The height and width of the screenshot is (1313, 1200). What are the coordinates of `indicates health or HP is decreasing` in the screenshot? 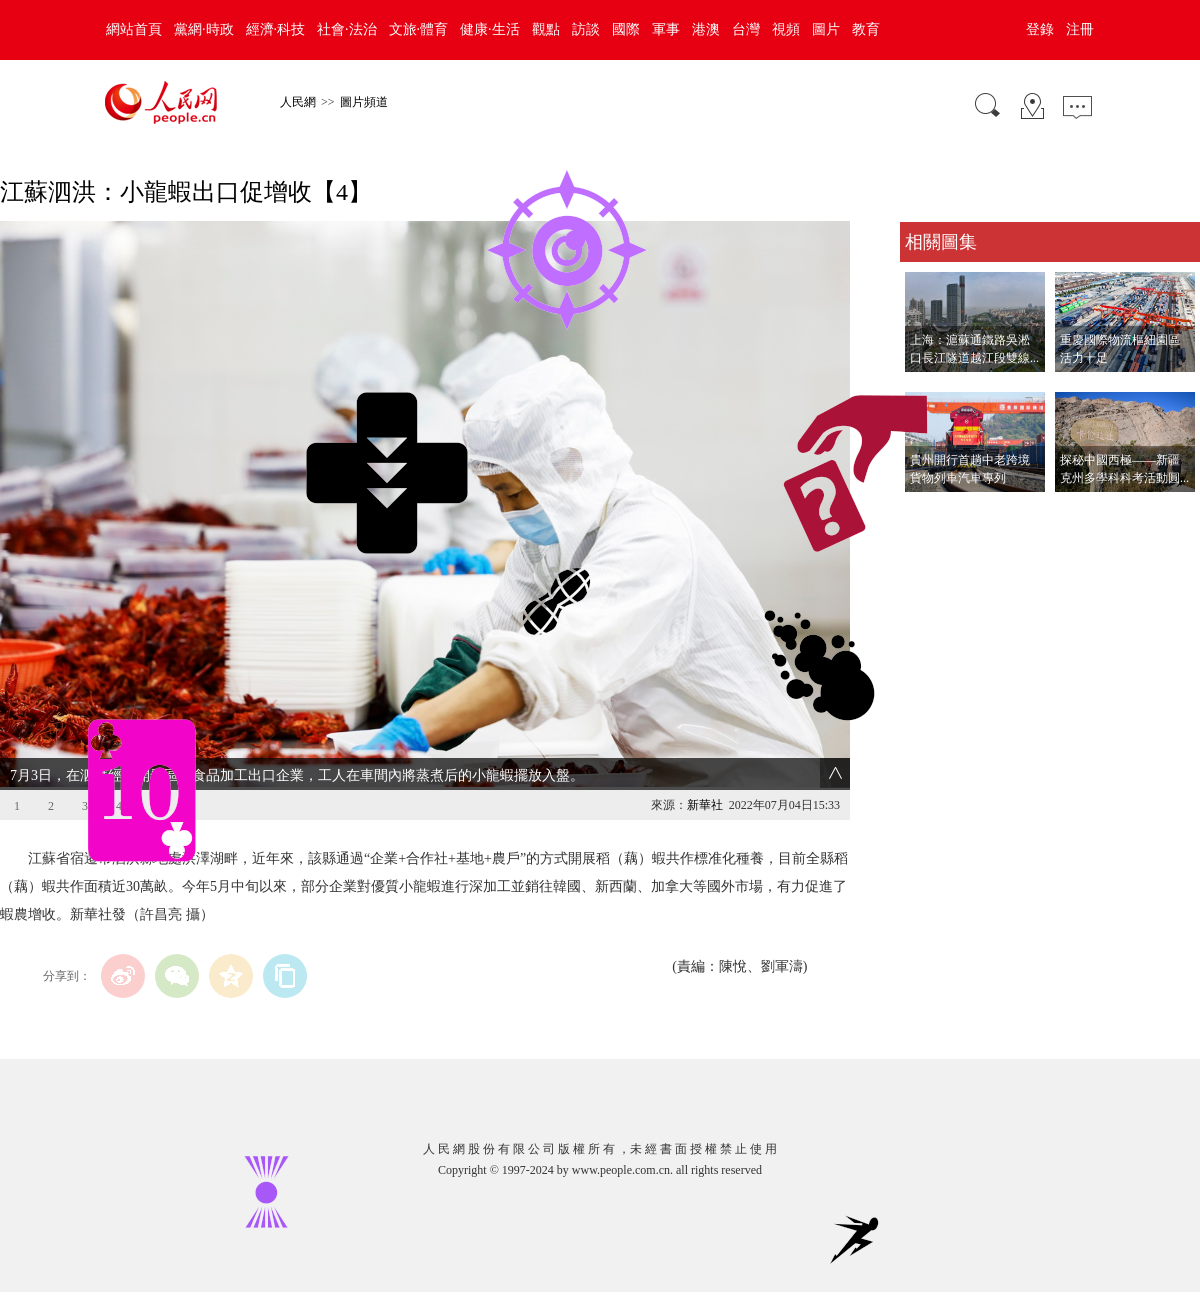 It's located at (387, 473).